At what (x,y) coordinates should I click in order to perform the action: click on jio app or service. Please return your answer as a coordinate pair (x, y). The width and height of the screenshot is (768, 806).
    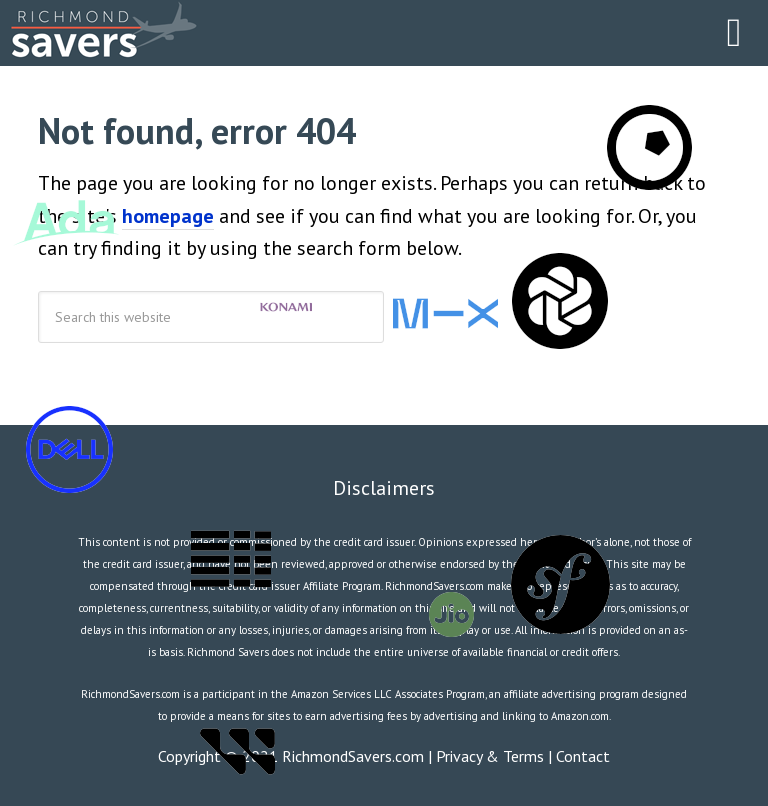
    Looking at the image, I should click on (451, 614).